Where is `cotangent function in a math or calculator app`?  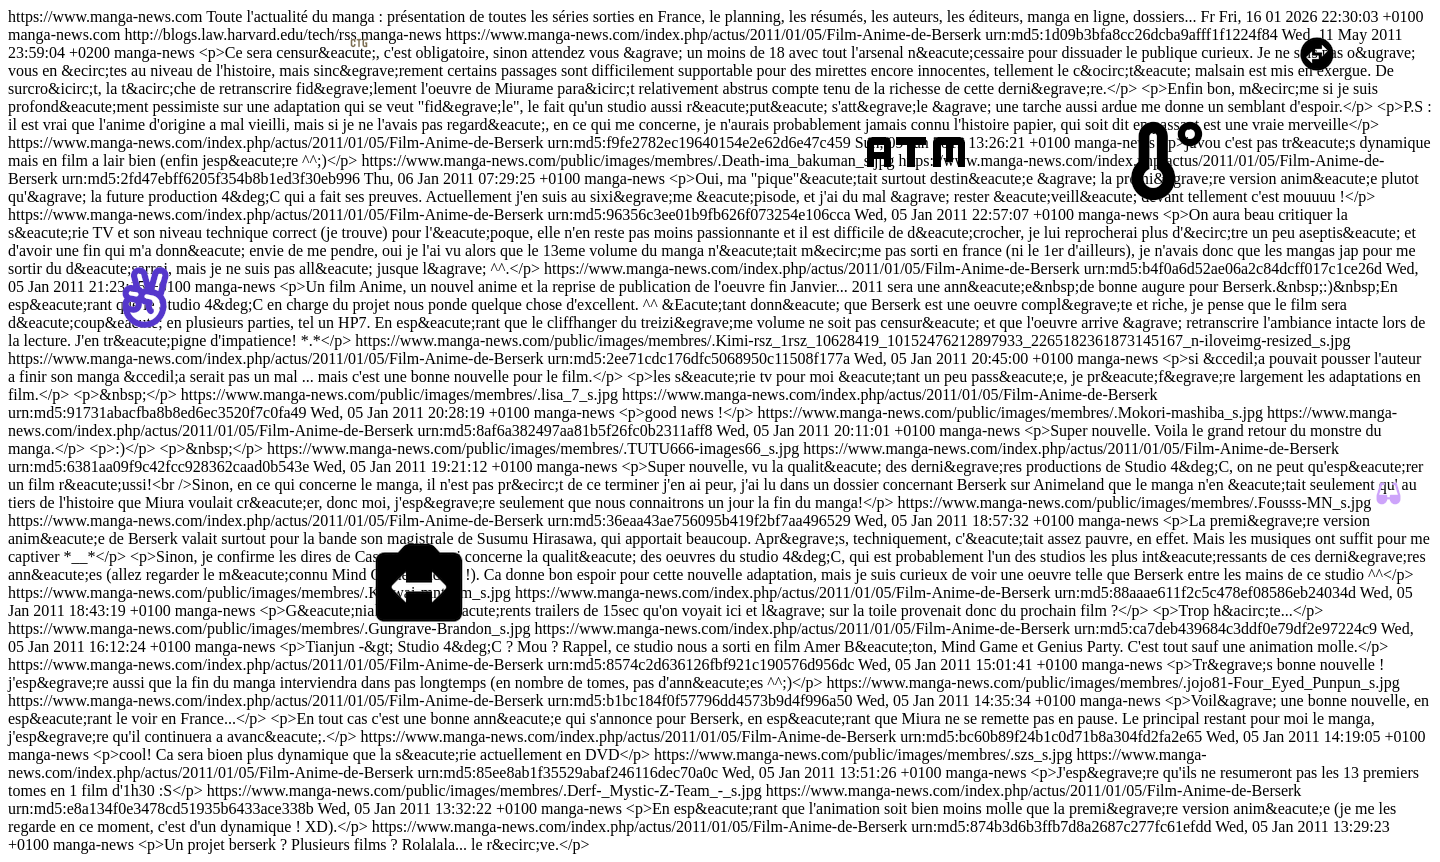
cotangent function in a math or calculator app is located at coordinates (359, 43).